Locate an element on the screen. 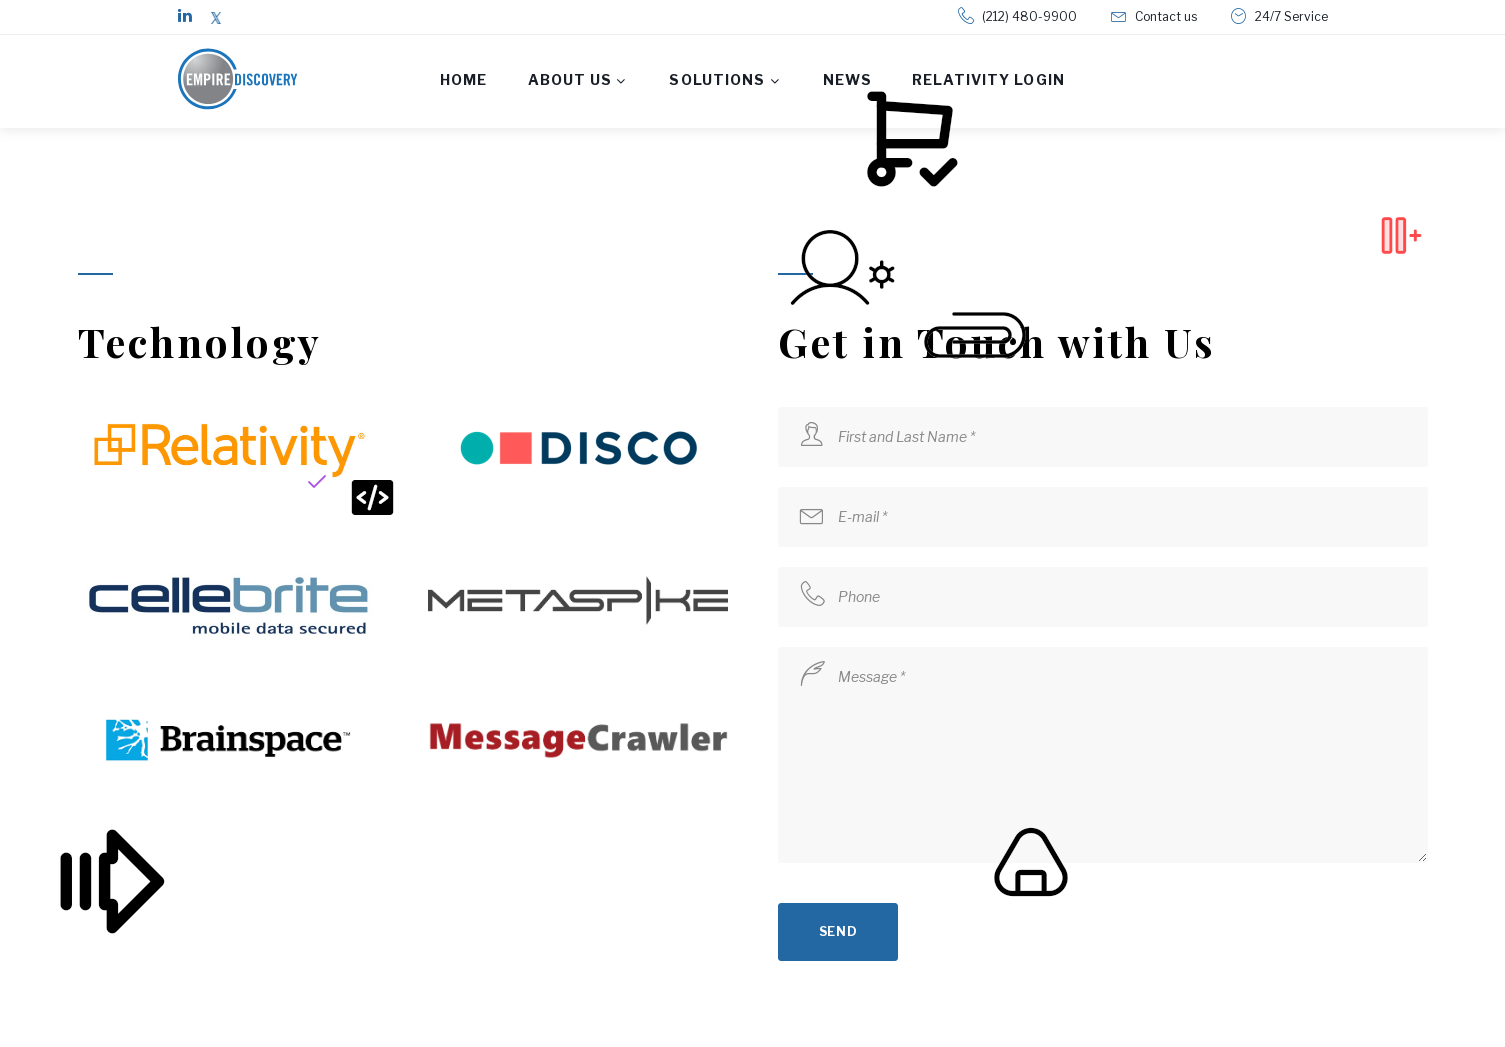  browse Japanese food options is located at coordinates (1031, 862).